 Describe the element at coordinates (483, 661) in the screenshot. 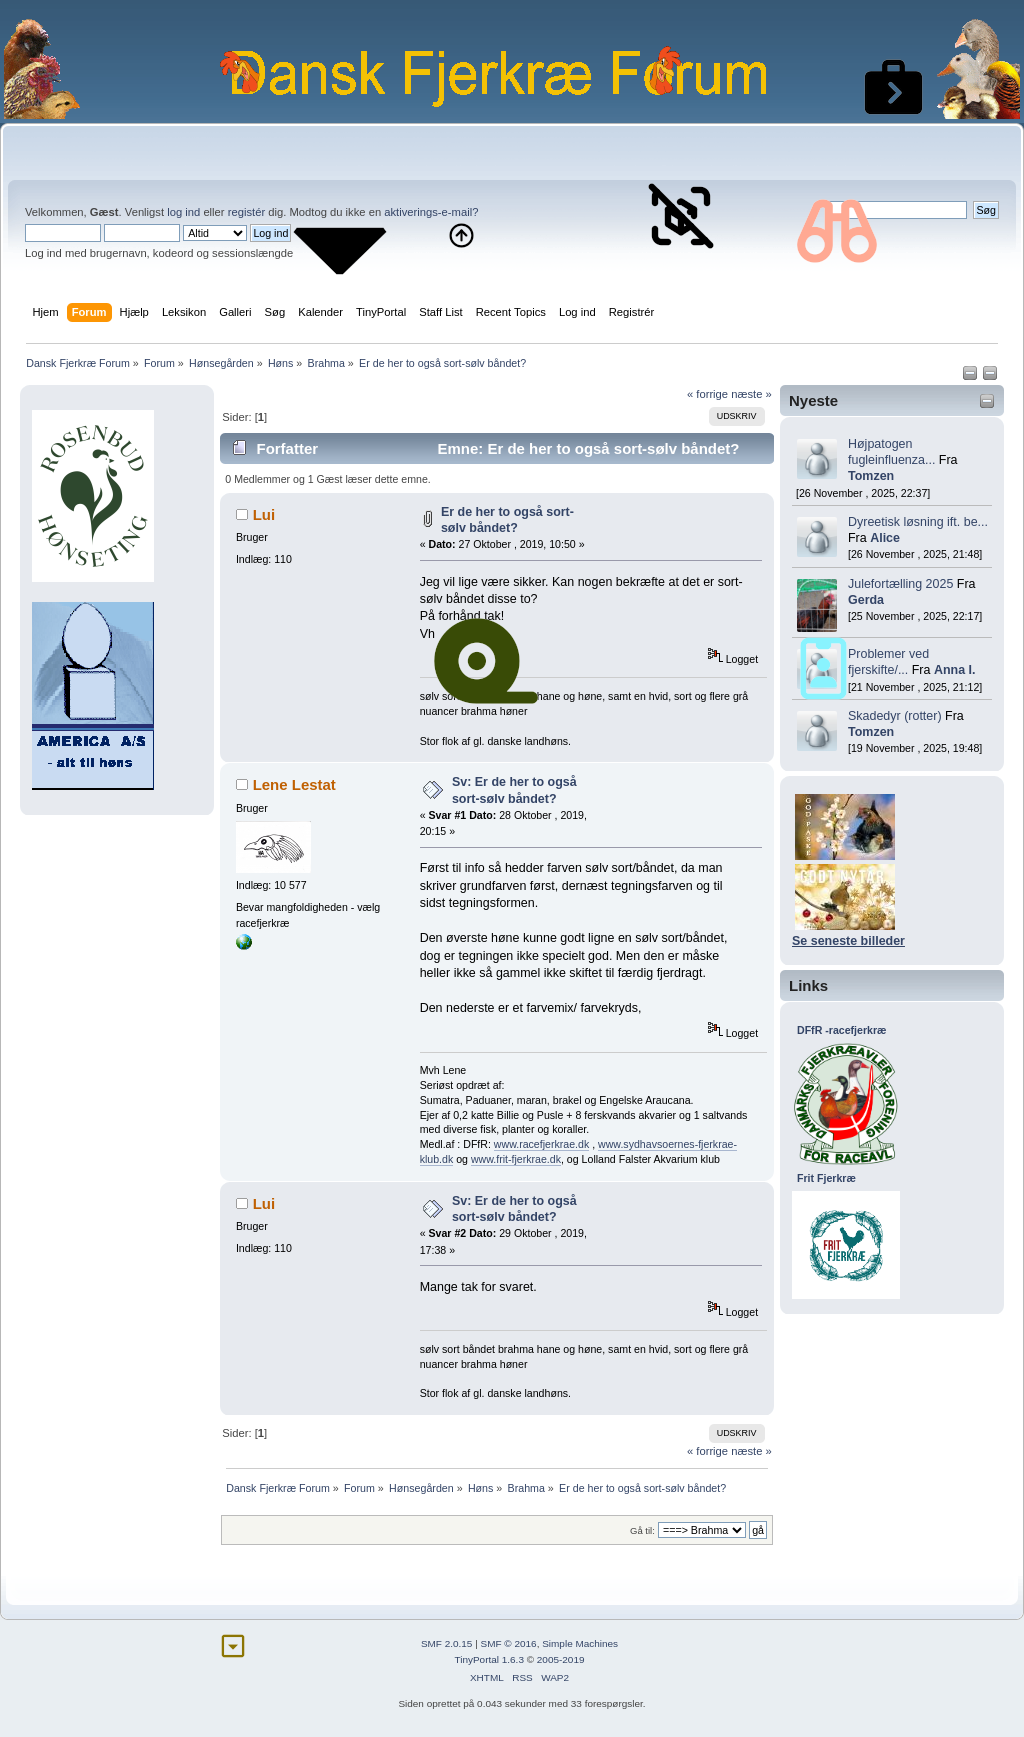

I see `access tape or recording tools` at that location.